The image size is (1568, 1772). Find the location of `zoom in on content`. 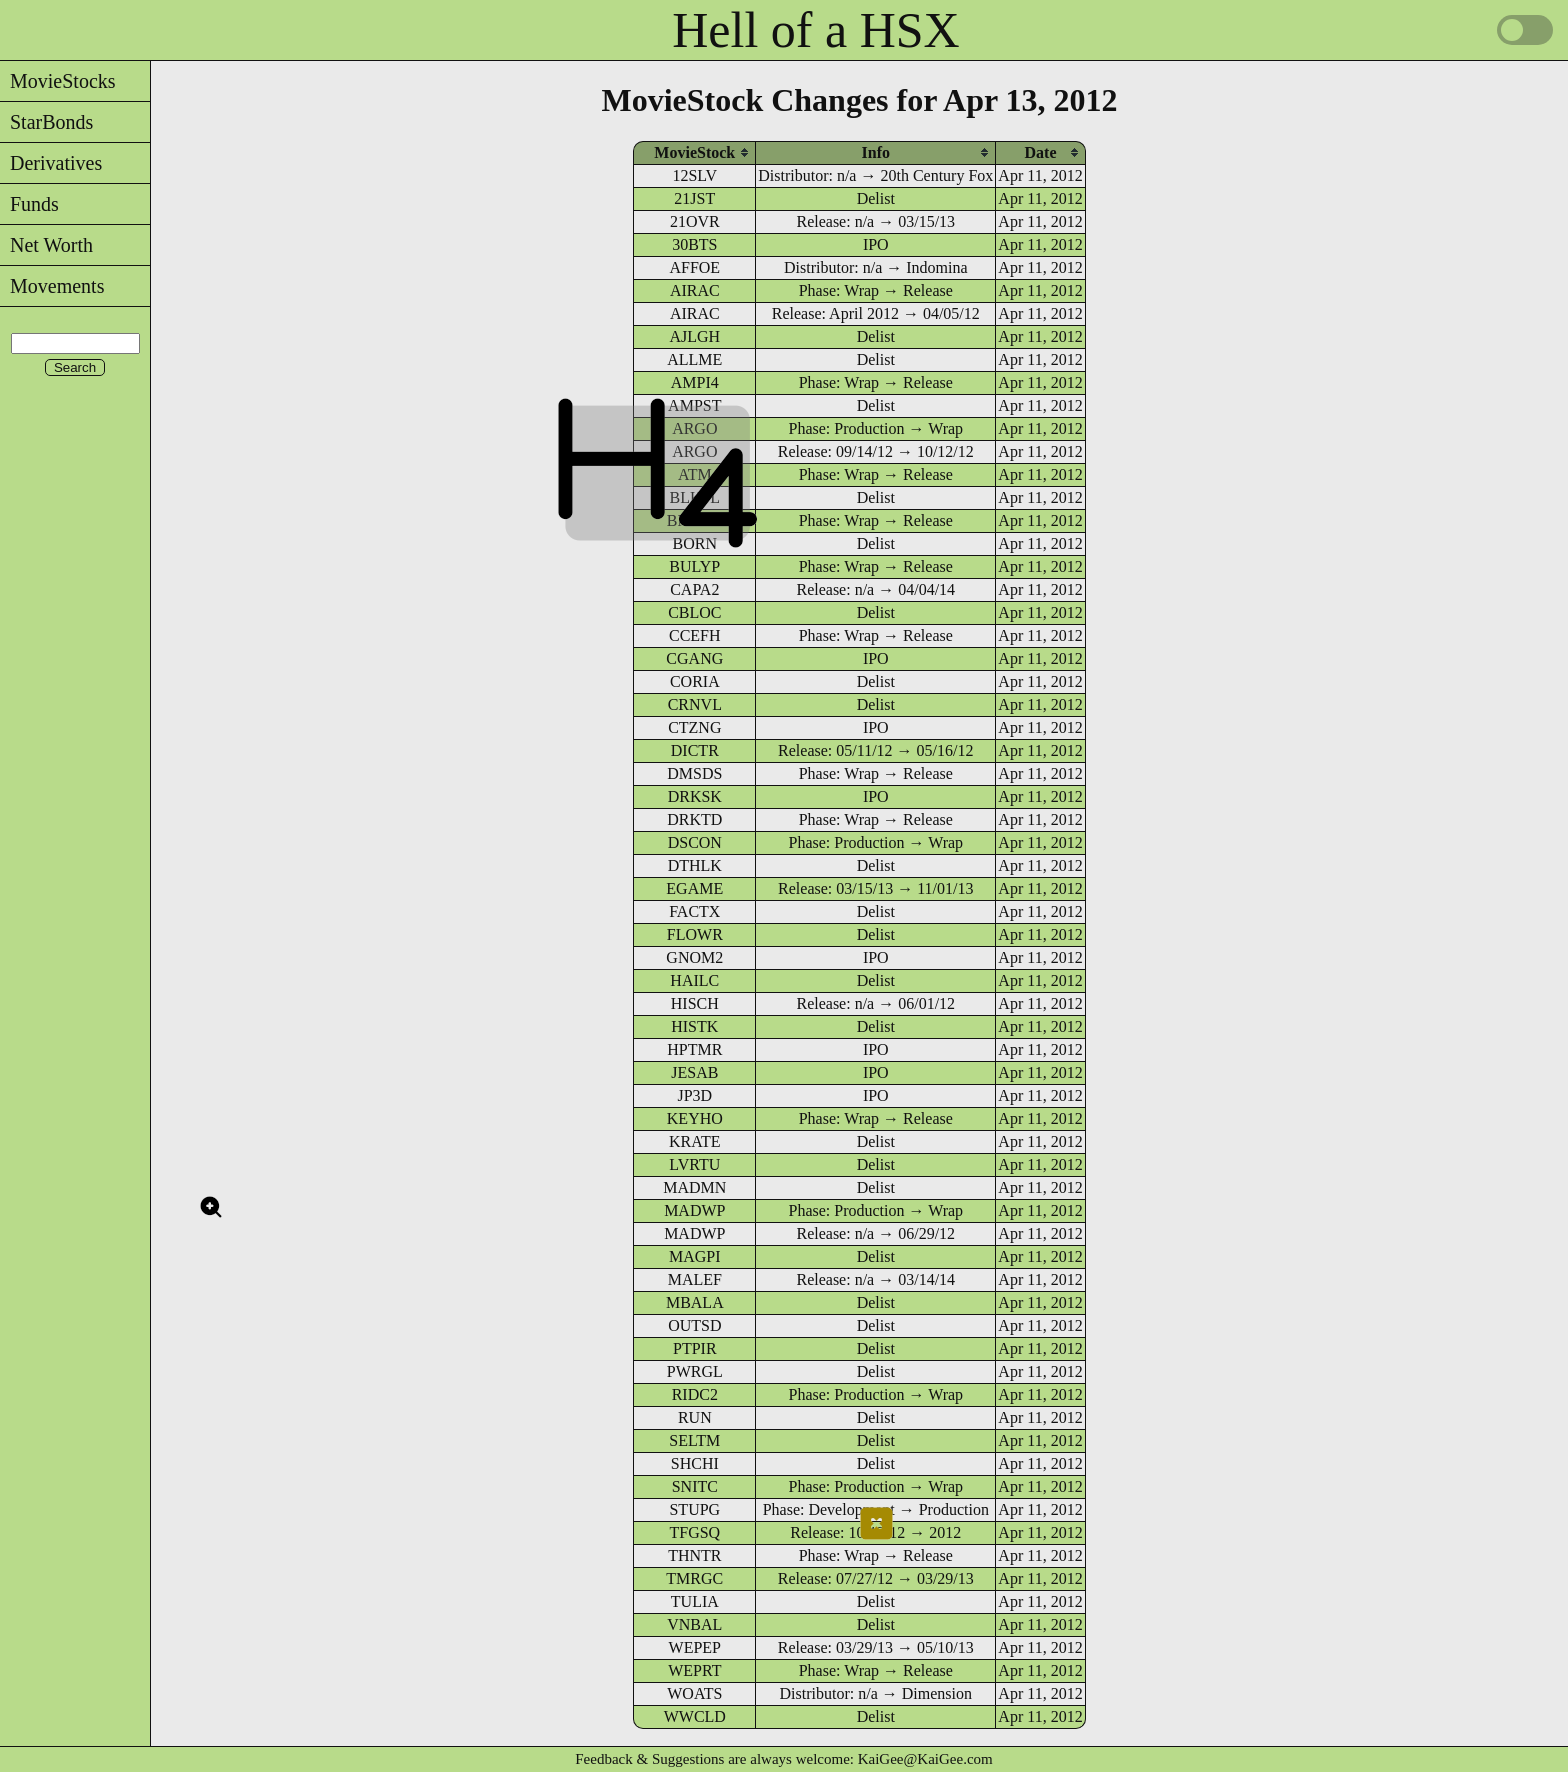

zoom in on content is located at coordinates (211, 1207).